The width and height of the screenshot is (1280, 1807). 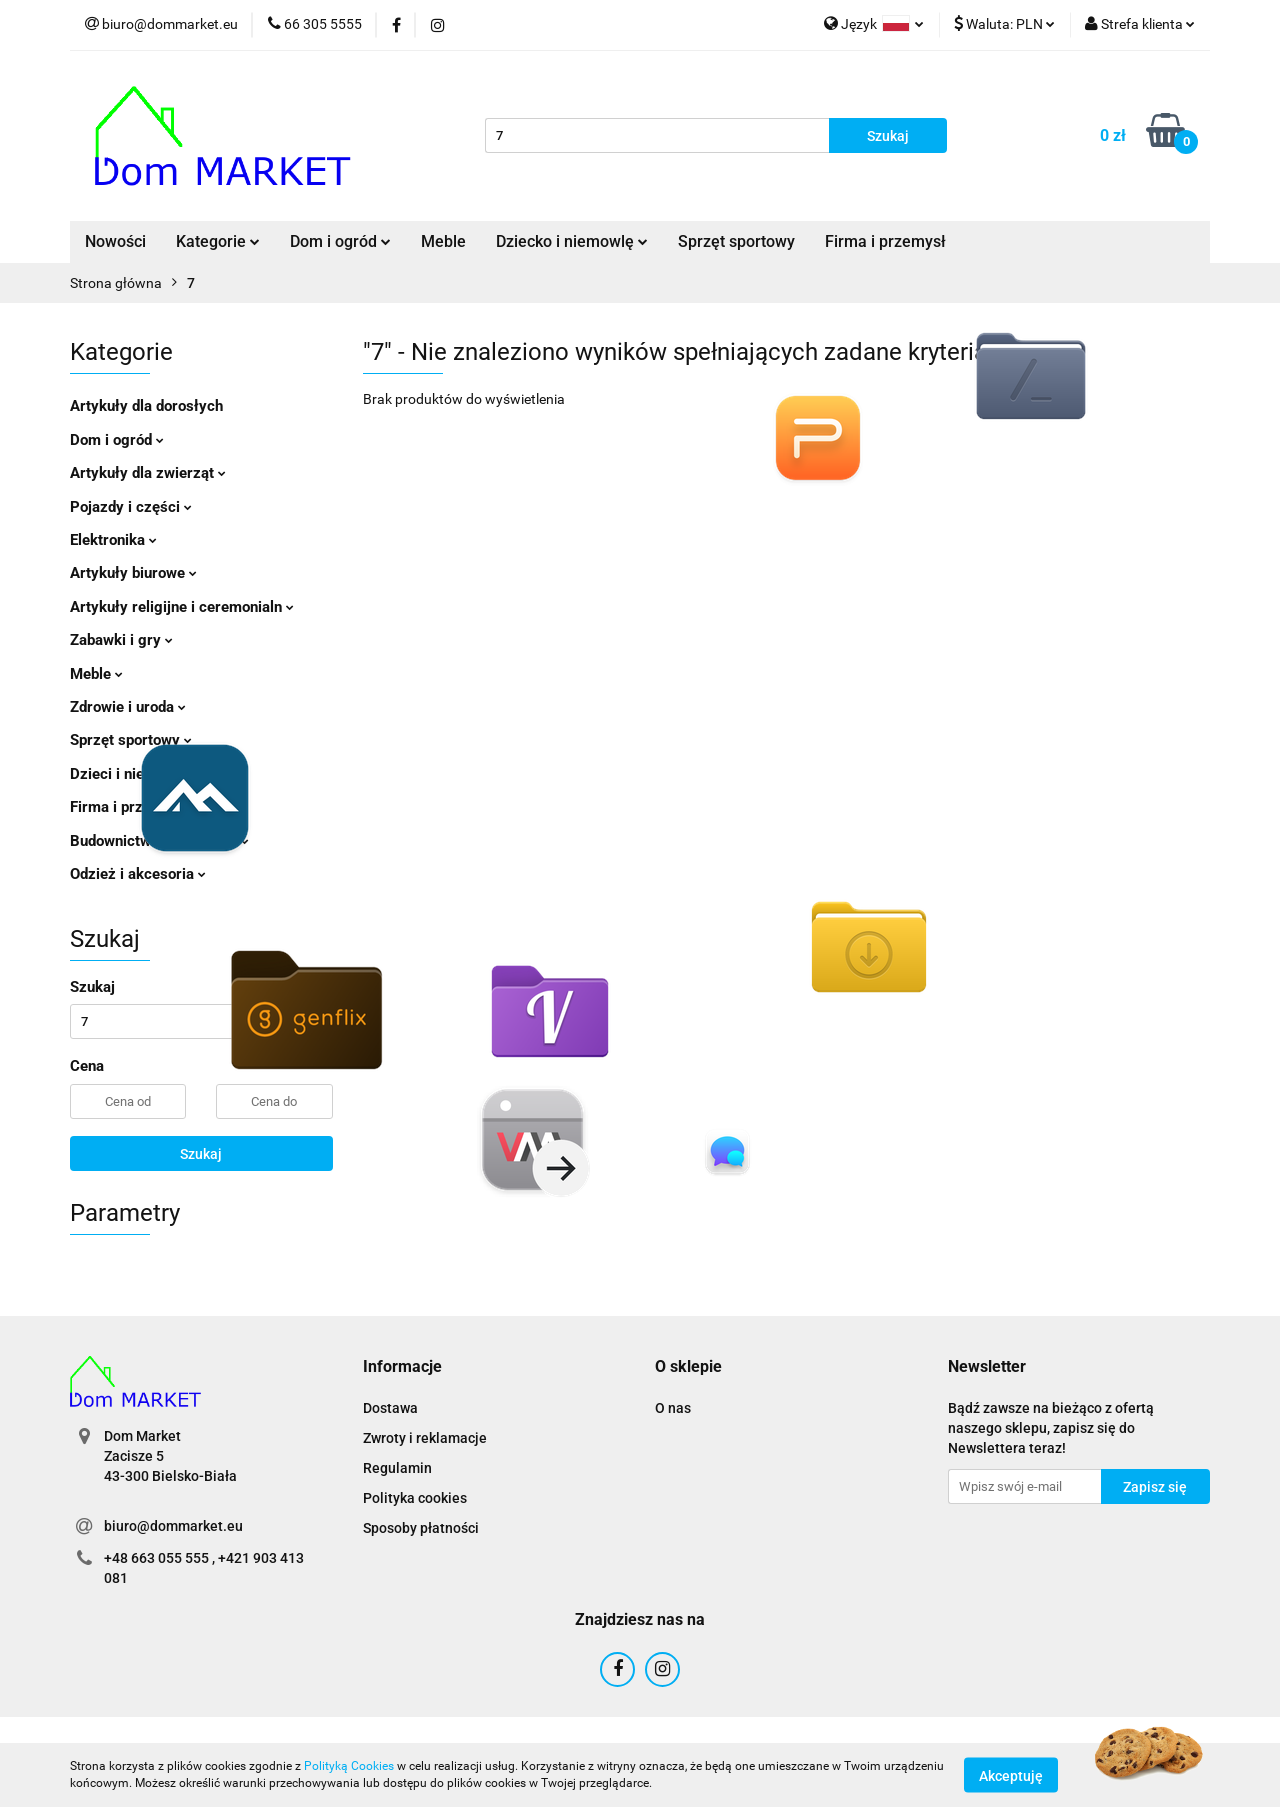 What do you see at coordinates (727, 1151) in the screenshot?
I see `open notification preferences` at bounding box center [727, 1151].